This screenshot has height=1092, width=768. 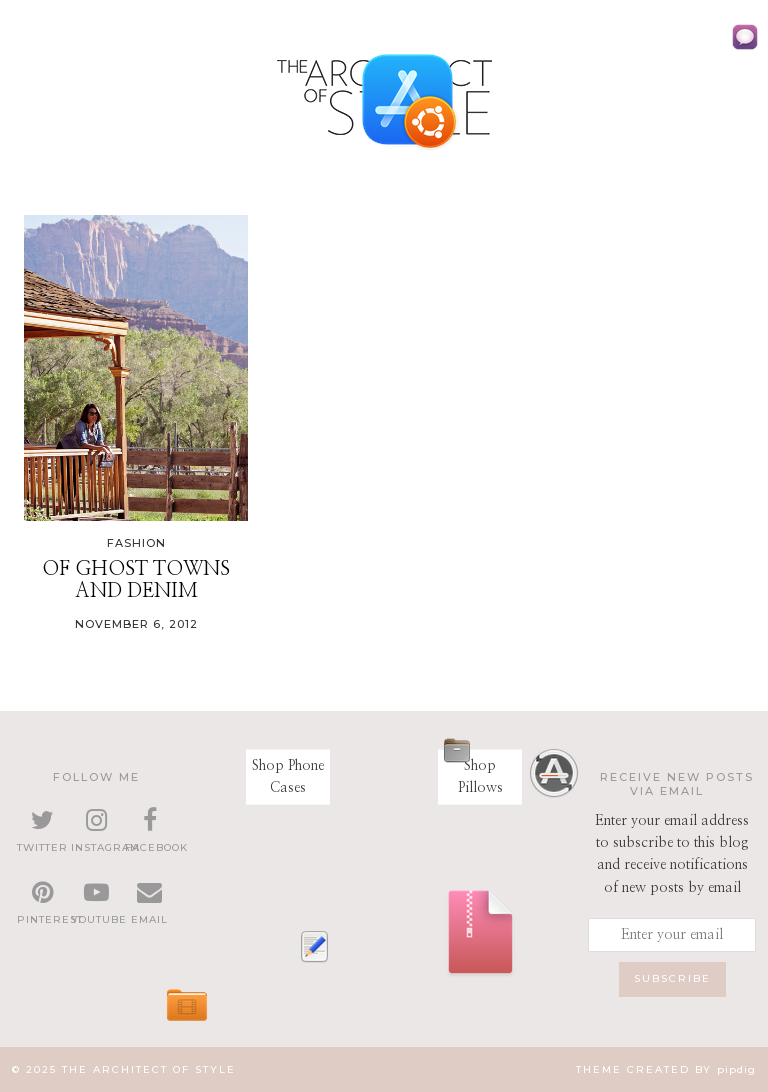 I want to click on open ubuntu software center, so click(x=407, y=99).